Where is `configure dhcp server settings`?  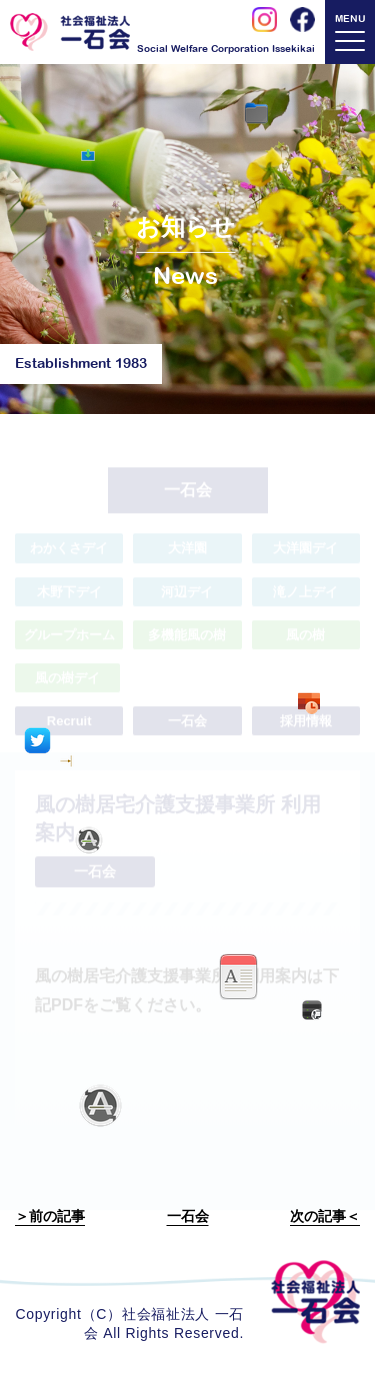
configure dhcp server settings is located at coordinates (312, 1010).